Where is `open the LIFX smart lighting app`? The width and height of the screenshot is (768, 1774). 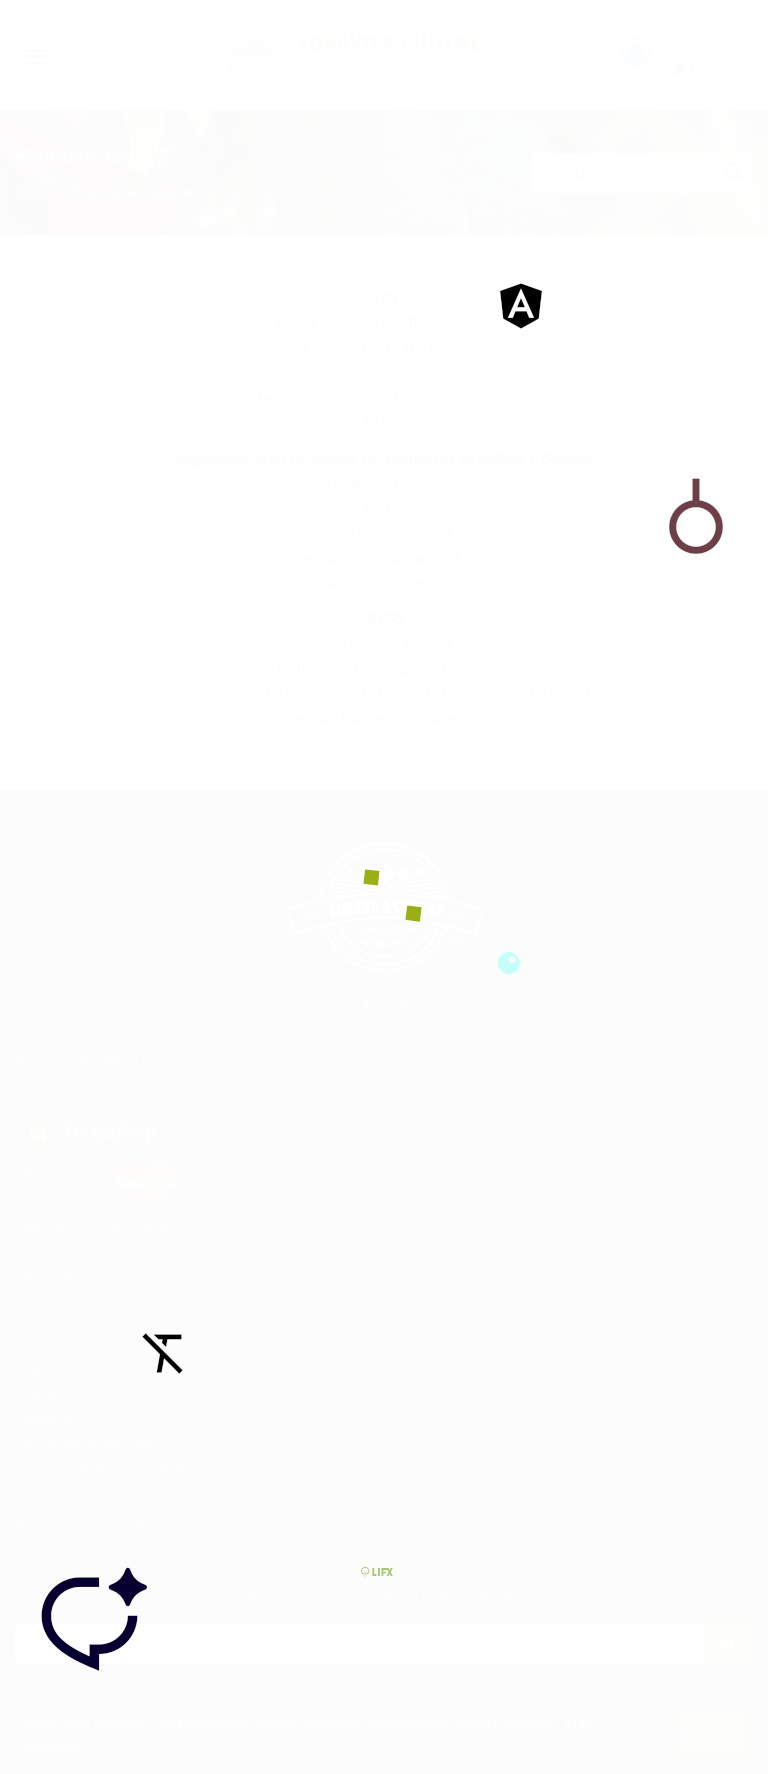 open the LIFX smart lighting app is located at coordinates (377, 1572).